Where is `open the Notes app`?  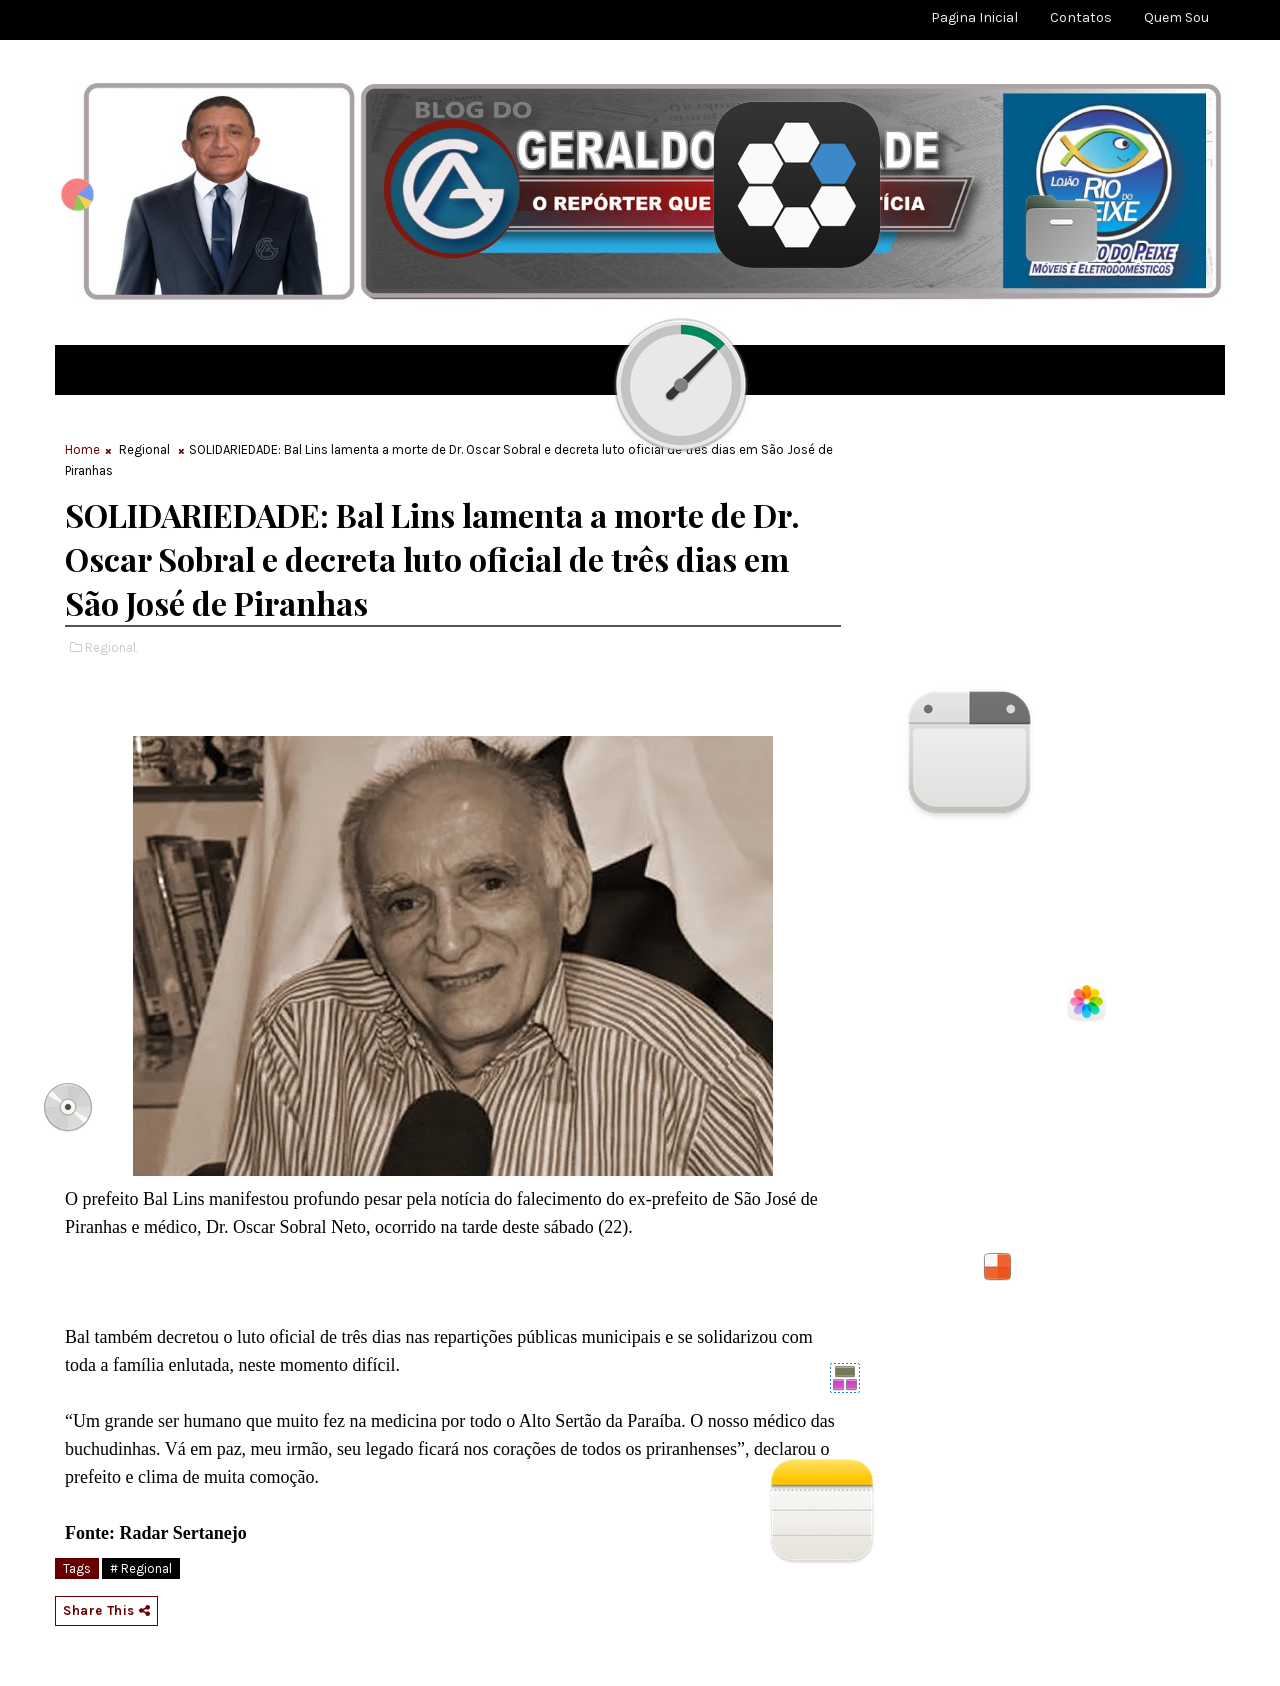
open the Notes app is located at coordinates (822, 1510).